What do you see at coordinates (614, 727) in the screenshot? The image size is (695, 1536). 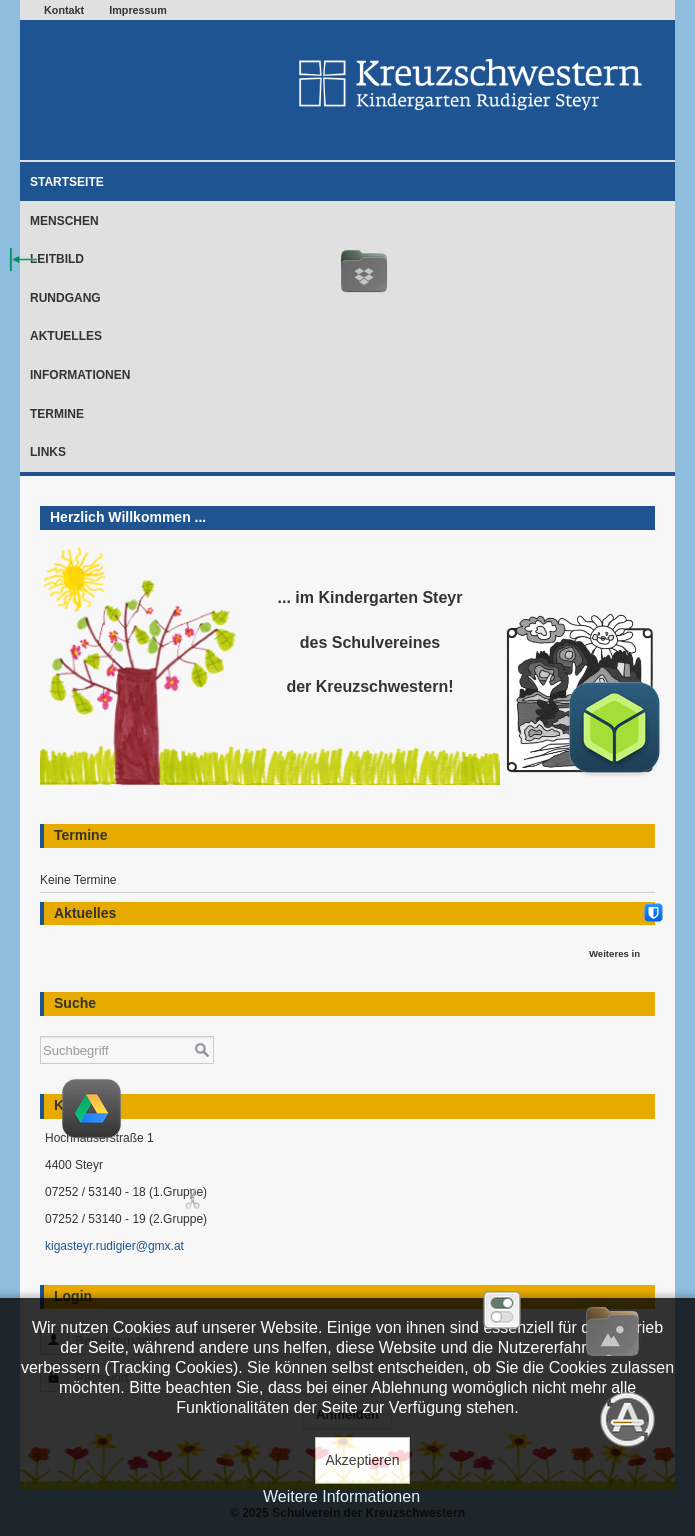 I see `open balenaEtcher to flash OS images` at bounding box center [614, 727].